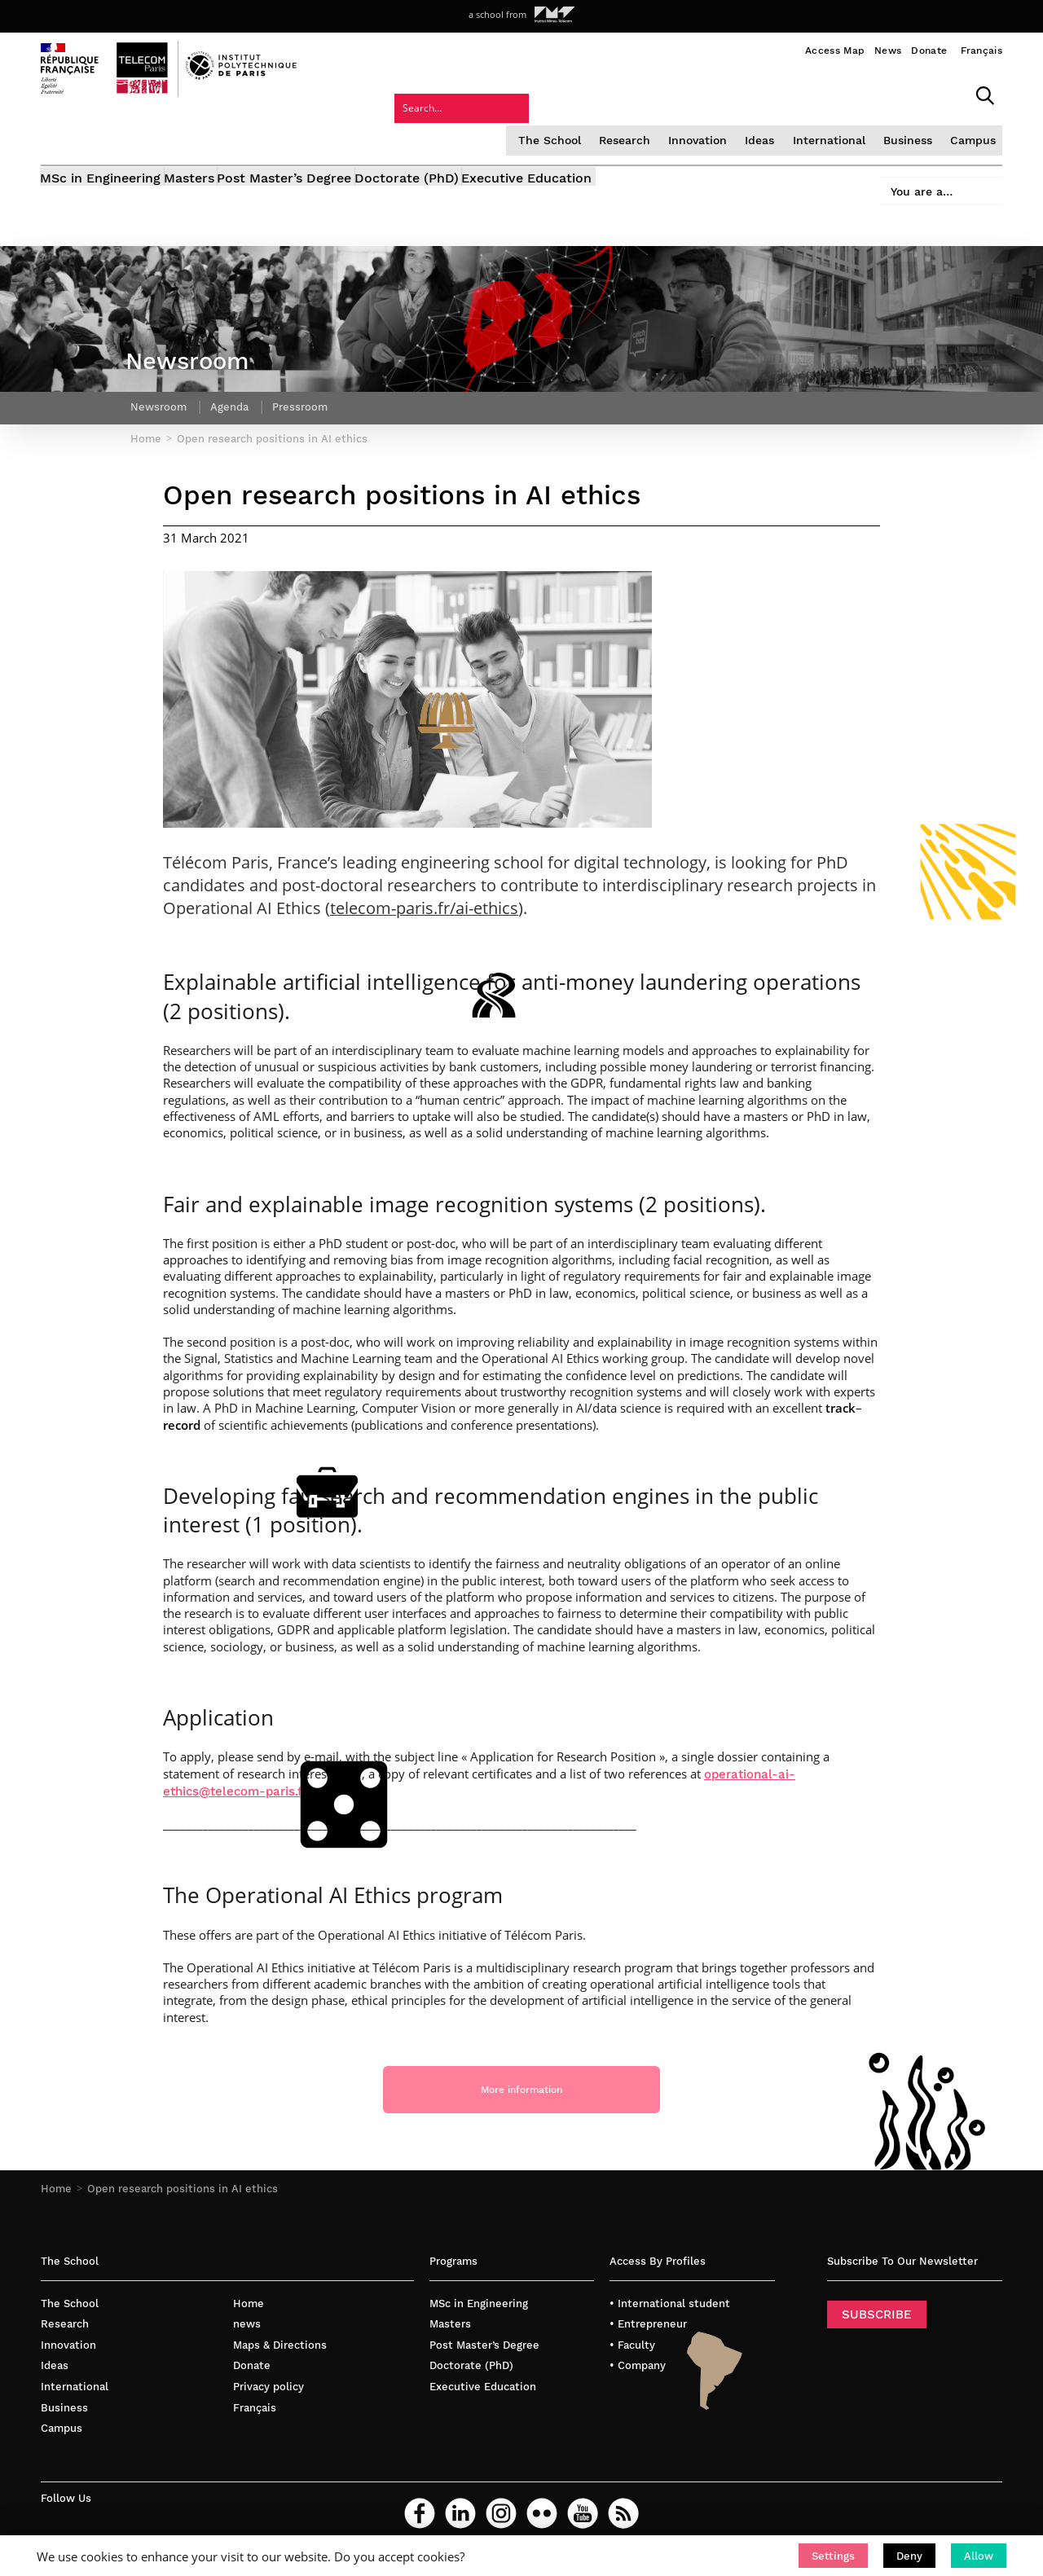 This screenshot has height=2576, width=1043. What do you see at coordinates (344, 1805) in the screenshot?
I see `roll the dice or generate a random number` at bounding box center [344, 1805].